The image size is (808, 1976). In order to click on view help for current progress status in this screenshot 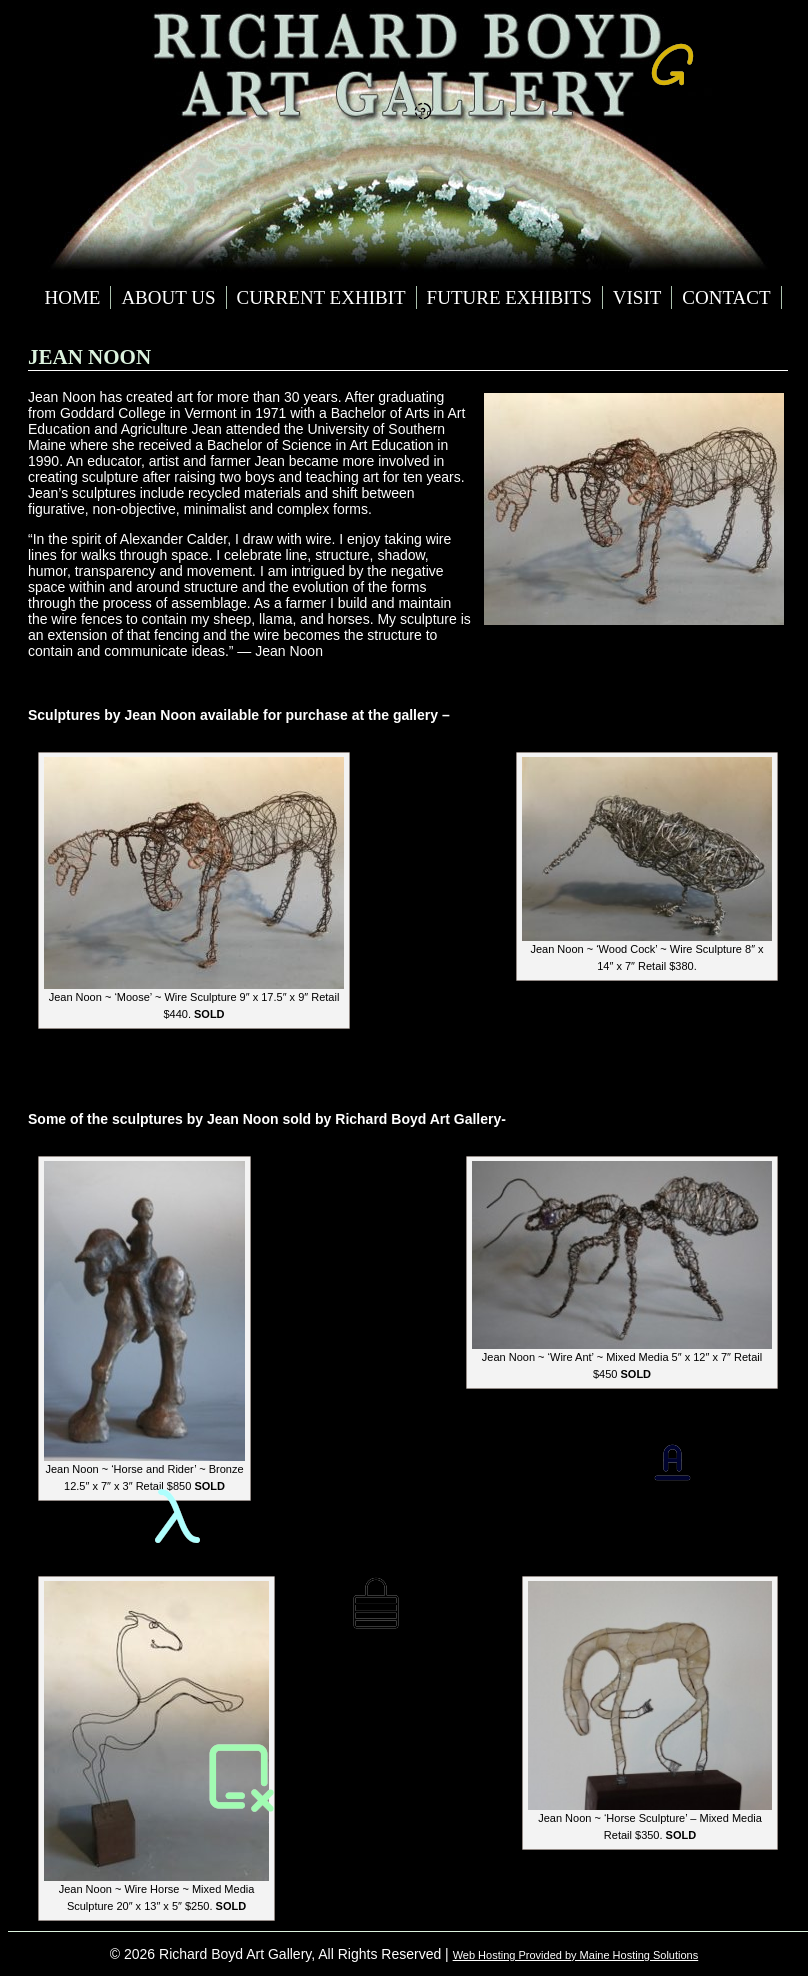, I will do `click(423, 111)`.